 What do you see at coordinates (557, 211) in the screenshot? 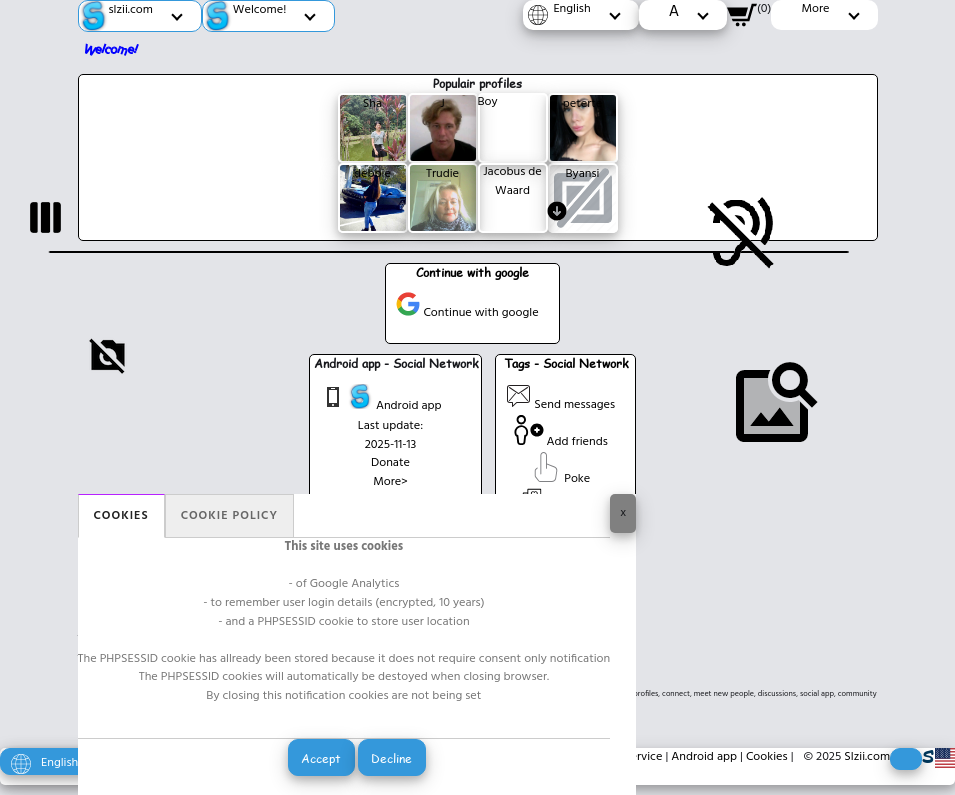
I see `download a file or content` at bounding box center [557, 211].